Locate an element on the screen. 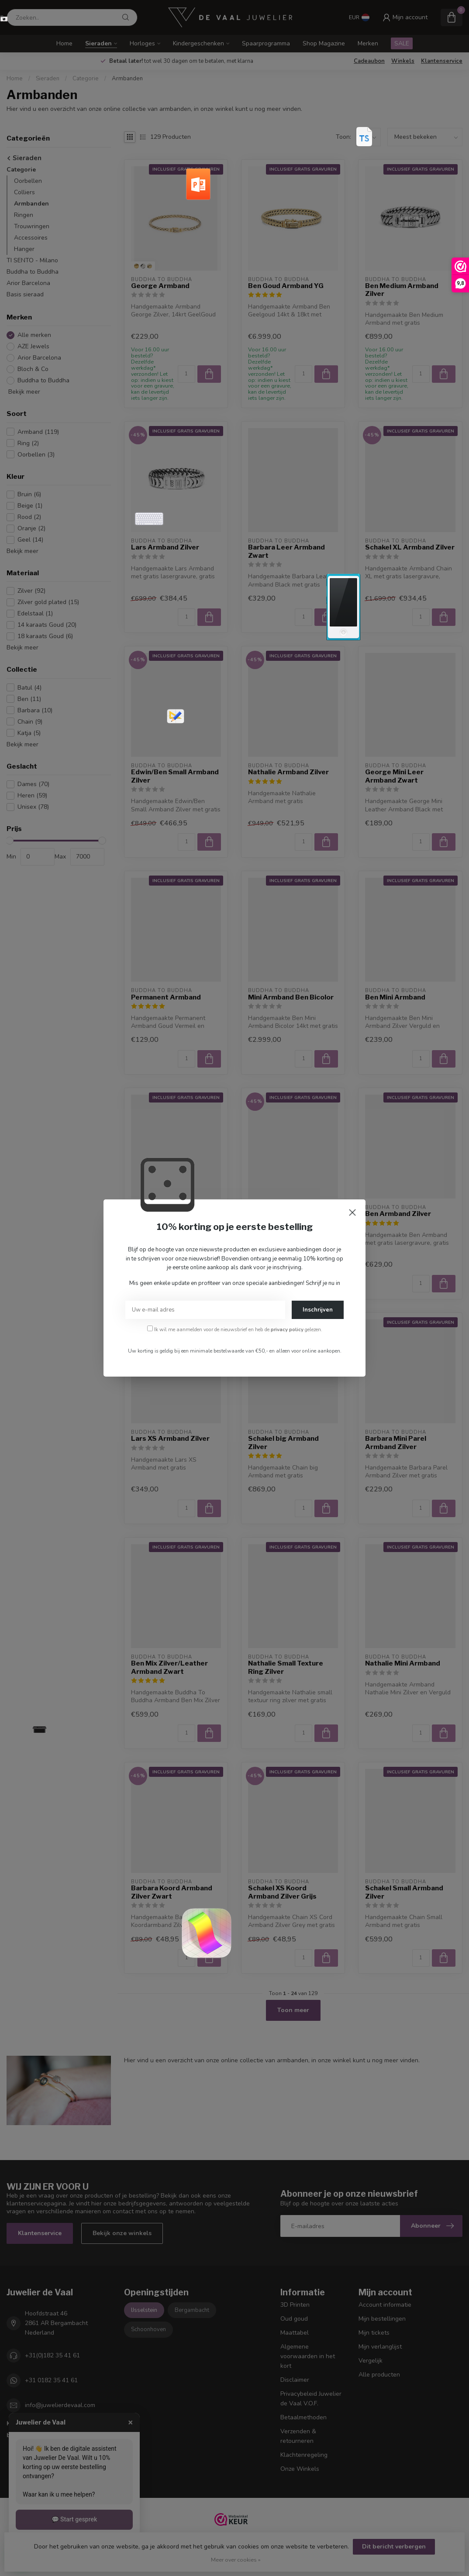  indicates a typescript source file is located at coordinates (364, 137).